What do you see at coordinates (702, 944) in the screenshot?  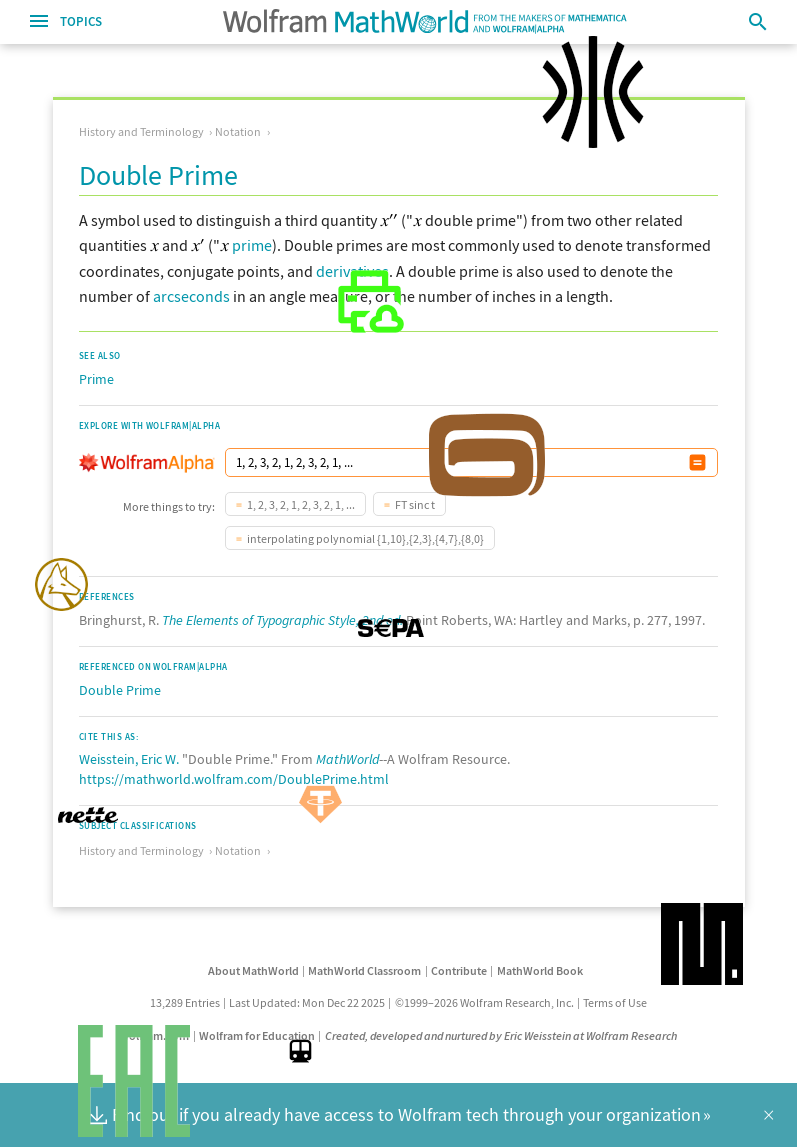 I see `micropython programming language logo` at bounding box center [702, 944].